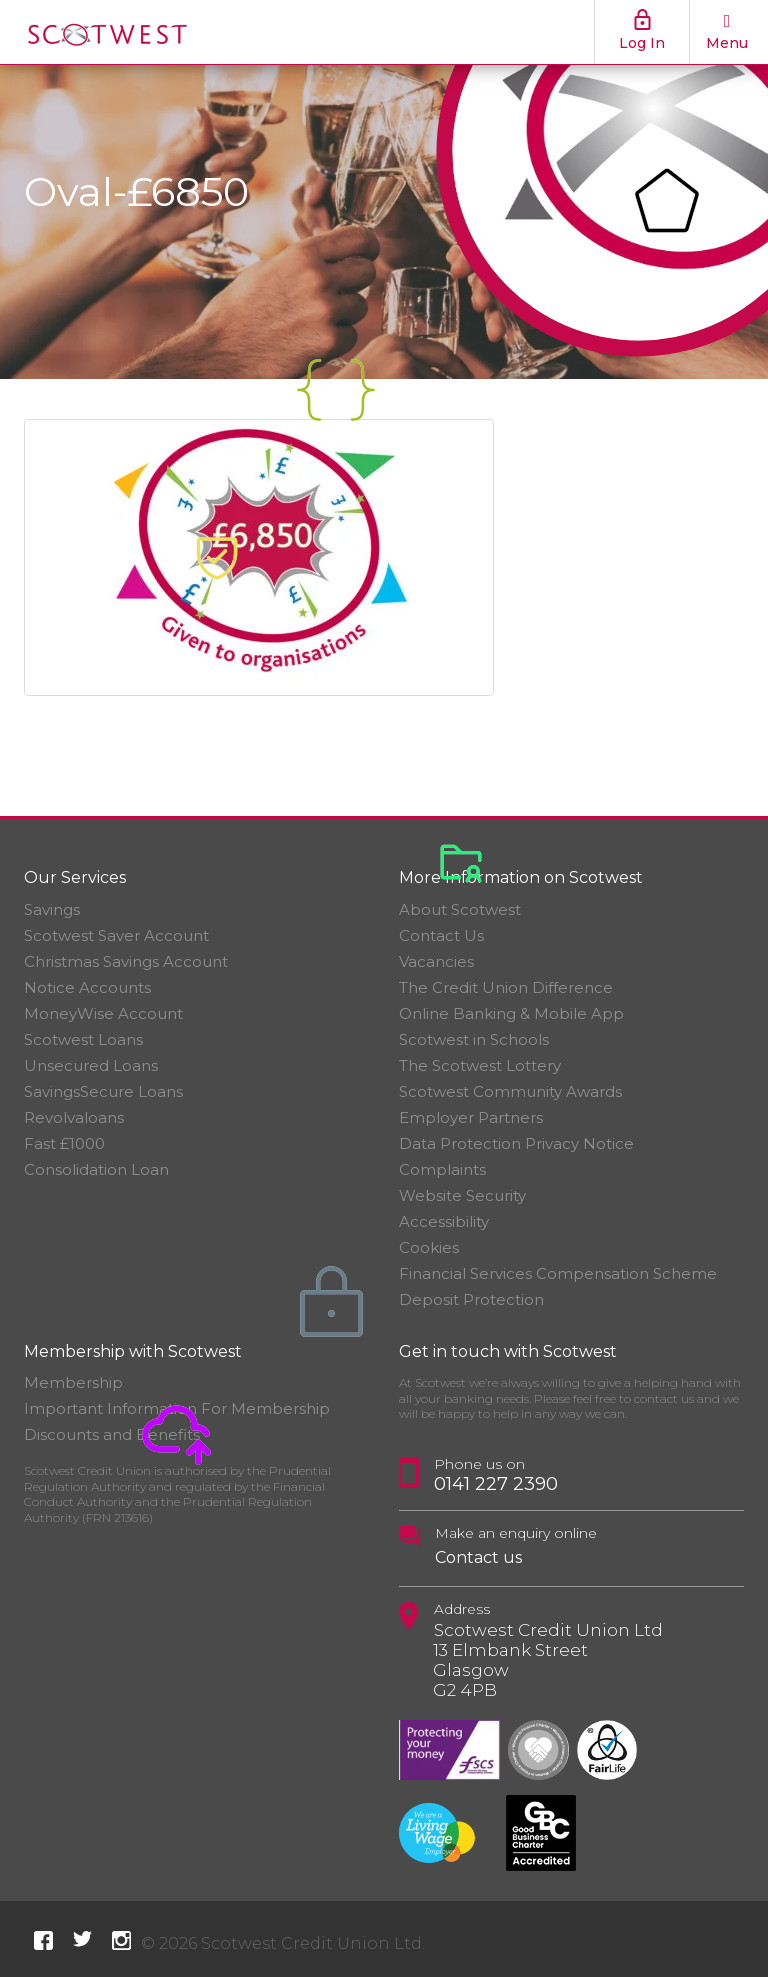 The image size is (768, 1977). What do you see at coordinates (217, 556) in the screenshot?
I see `indicates verified or secure status` at bounding box center [217, 556].